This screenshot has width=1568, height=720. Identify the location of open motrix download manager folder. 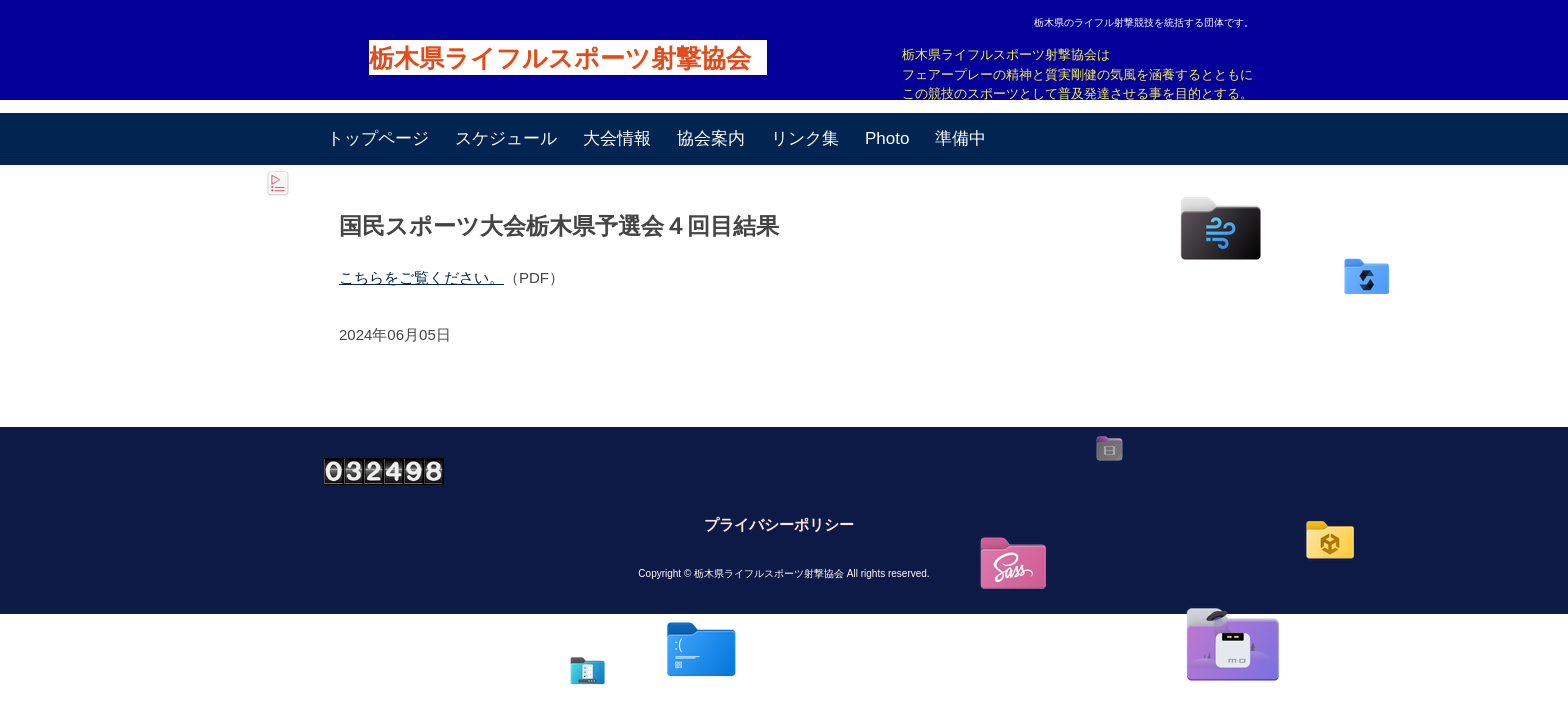
(1232, 648).